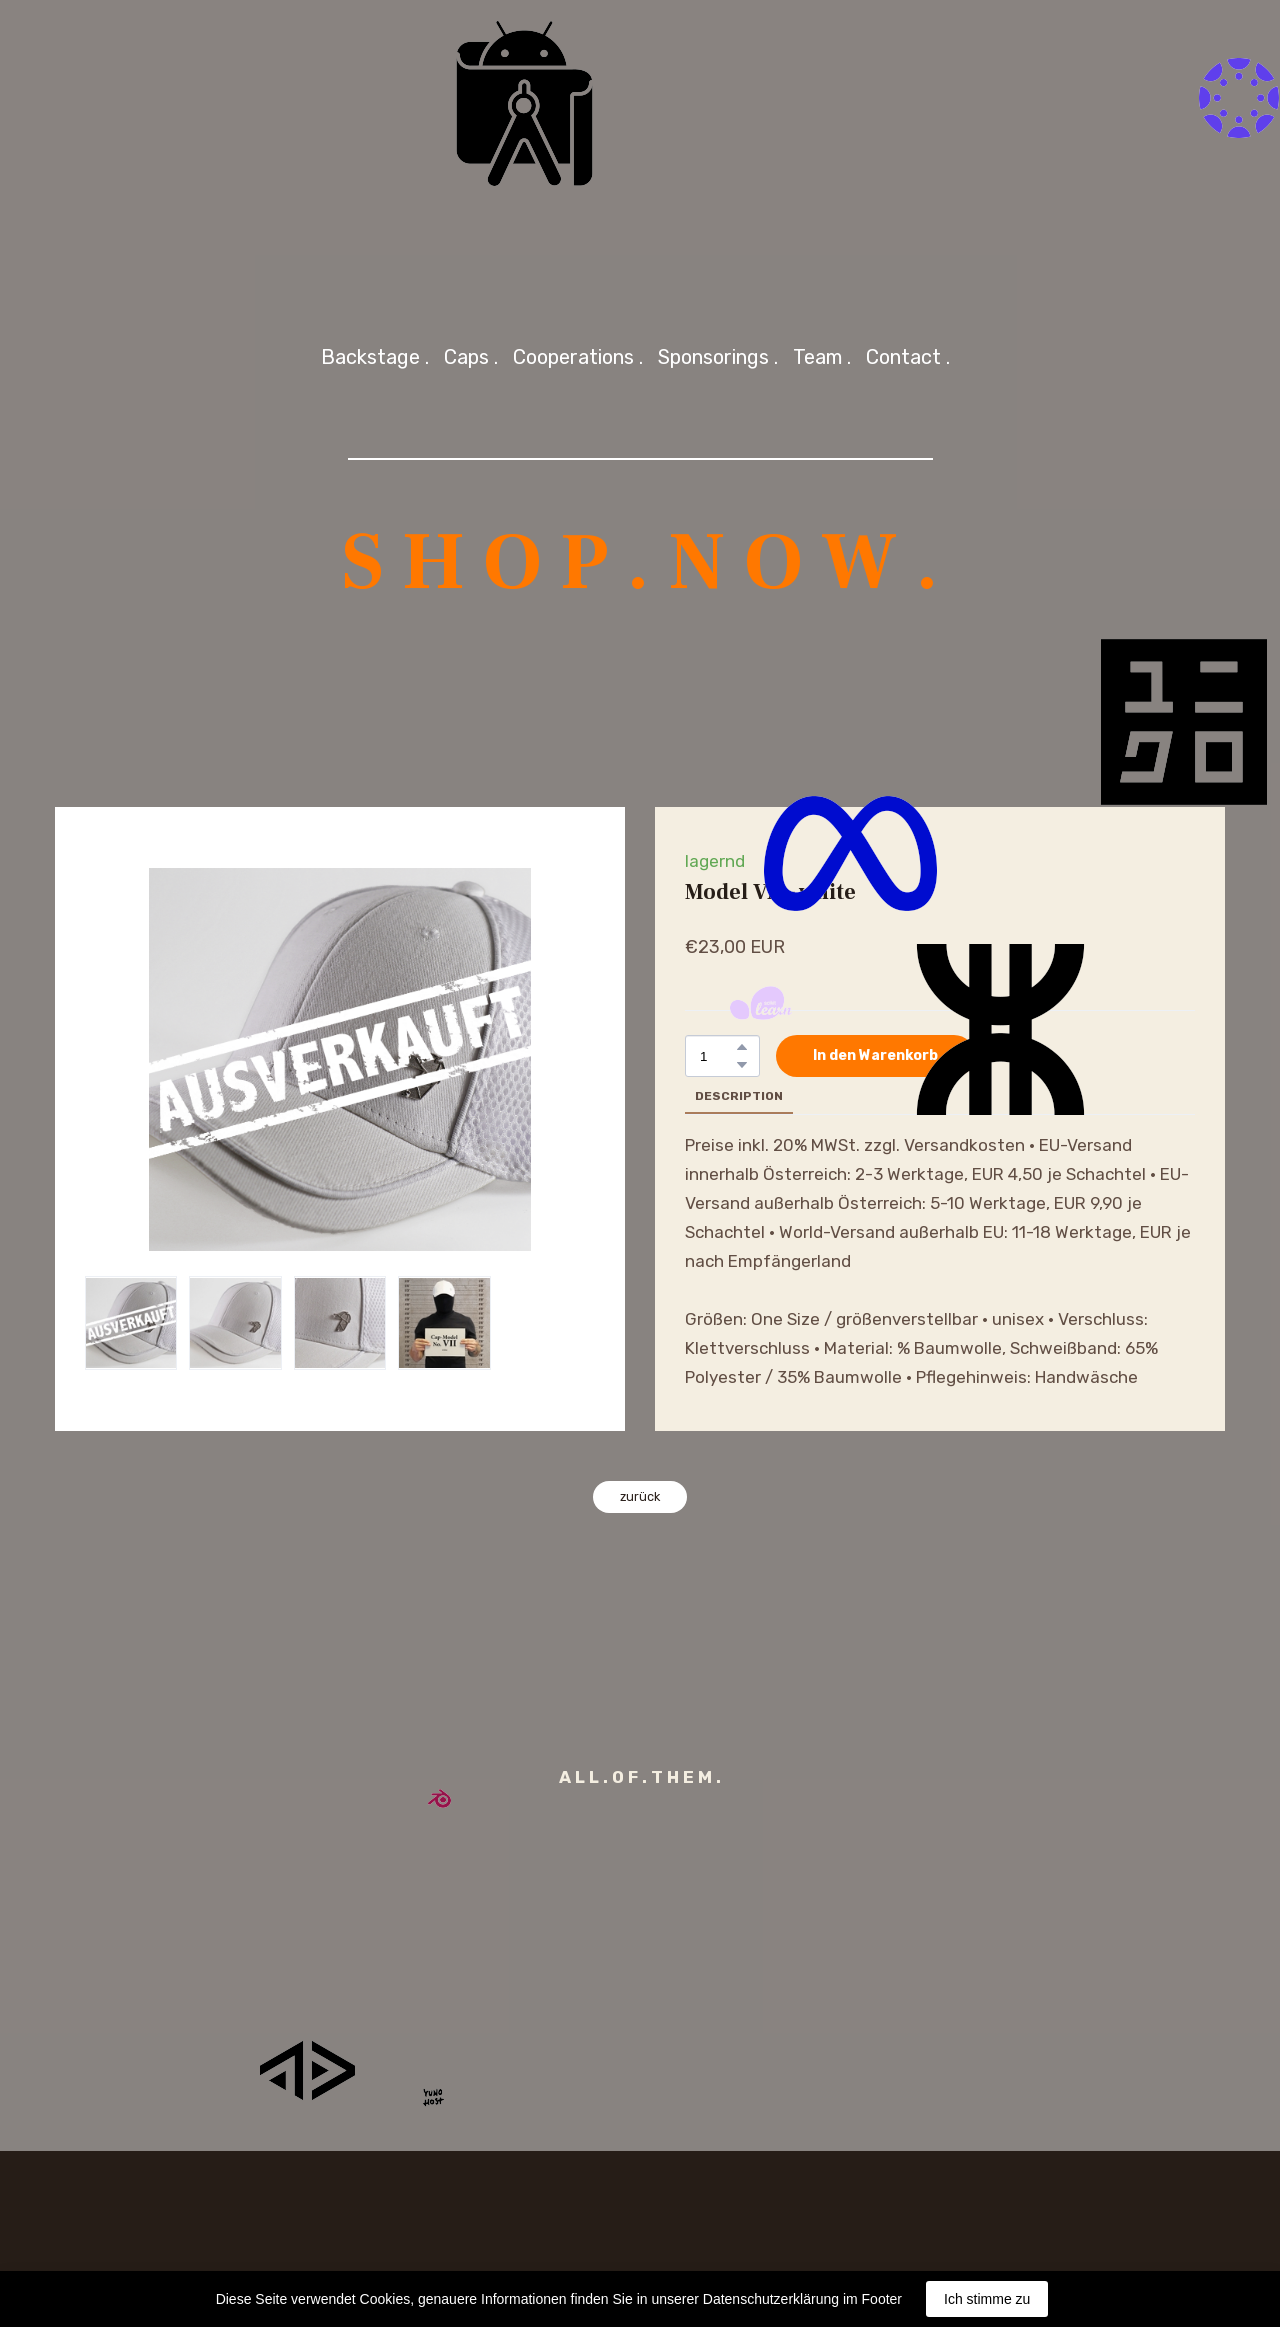  I want to click on activitypub protocol logo, so click(307, 2070).